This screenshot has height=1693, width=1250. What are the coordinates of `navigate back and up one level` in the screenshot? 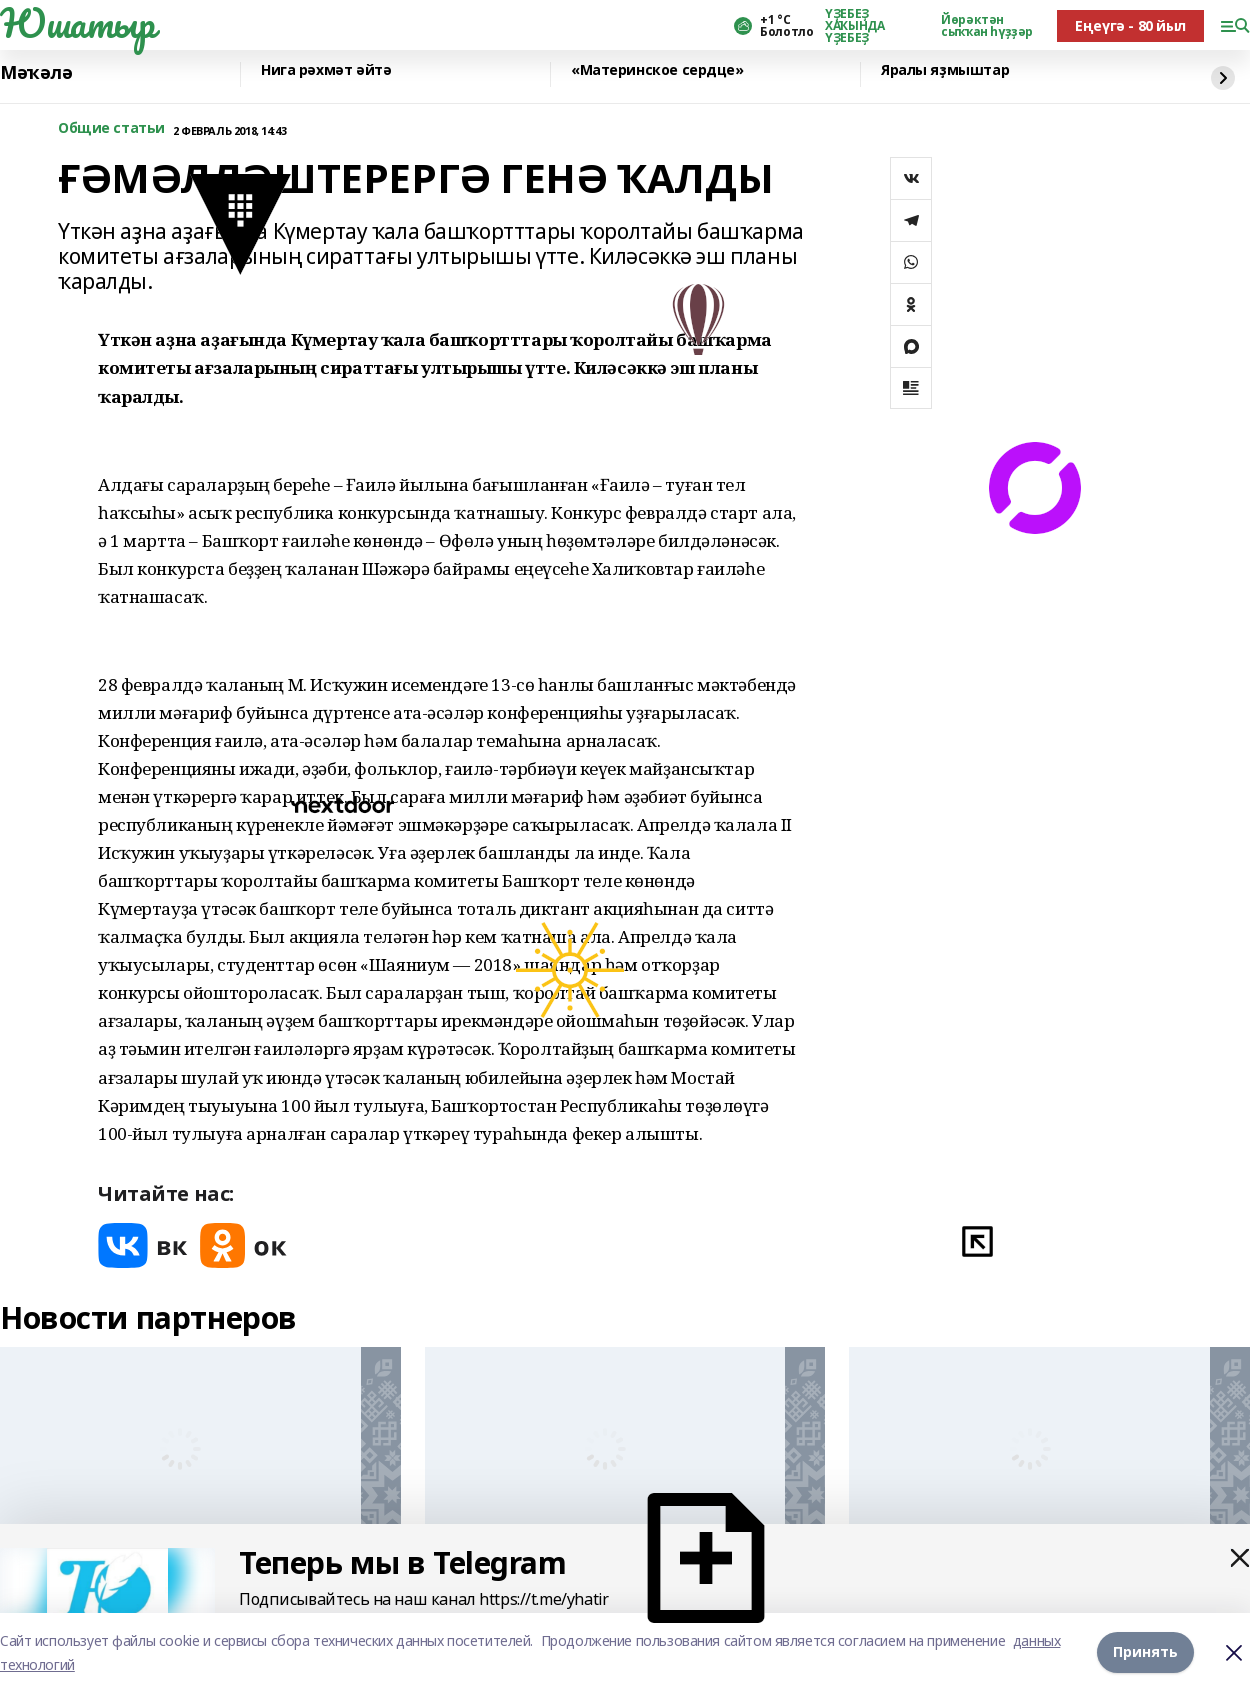 It's located at (977, 1241).